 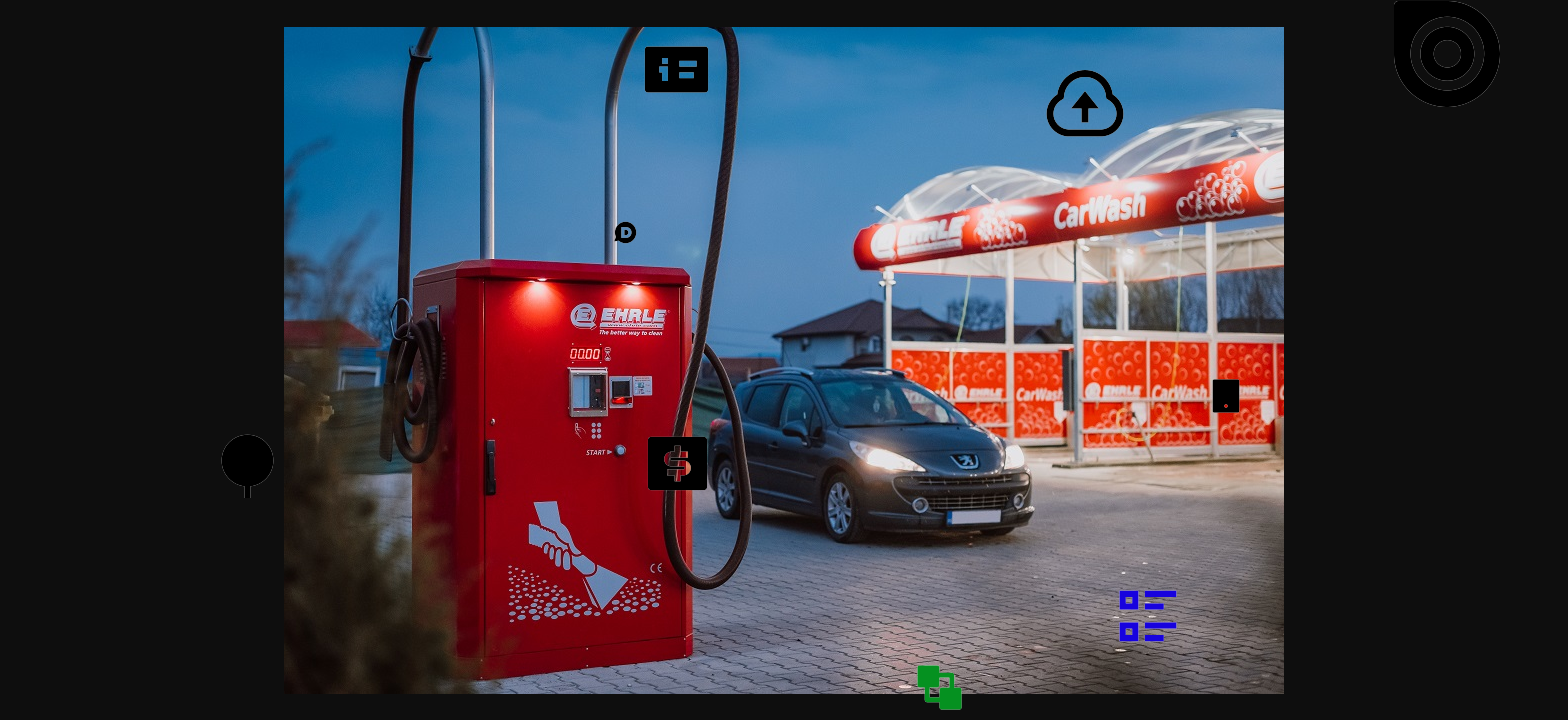 I want to click on switch to tablet view or layout, so click(x=1226, y=396).